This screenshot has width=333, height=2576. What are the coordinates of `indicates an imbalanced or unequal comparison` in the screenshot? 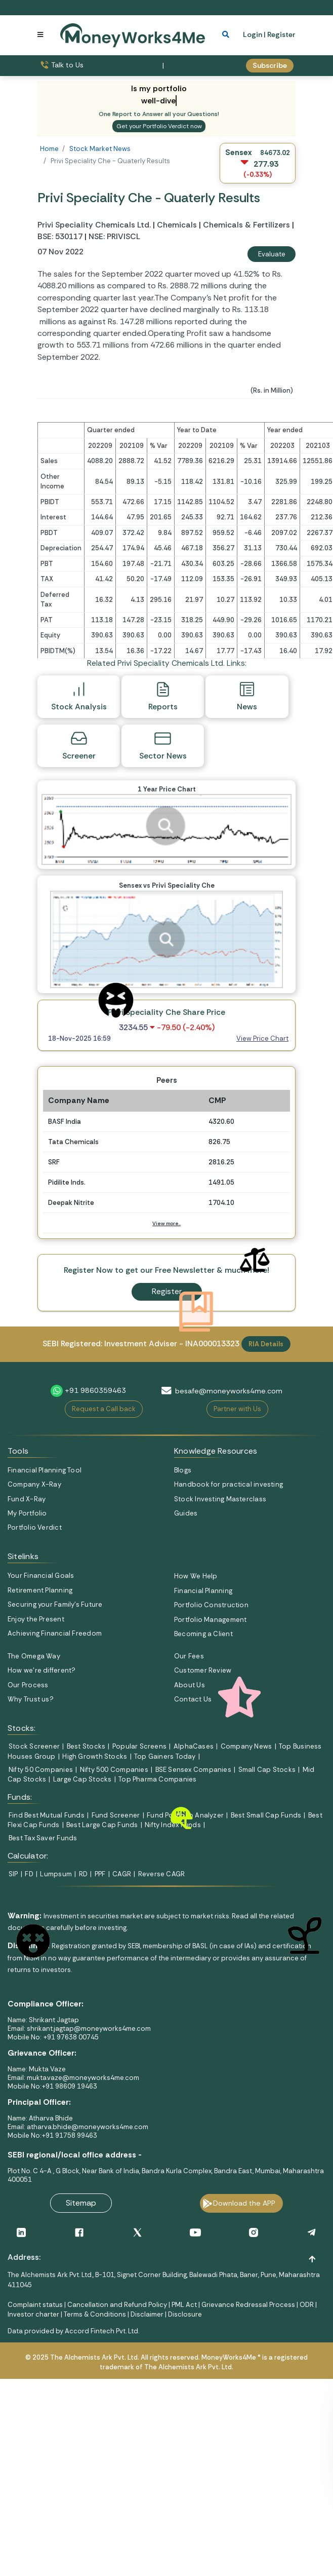 It's located at (255, 1260).